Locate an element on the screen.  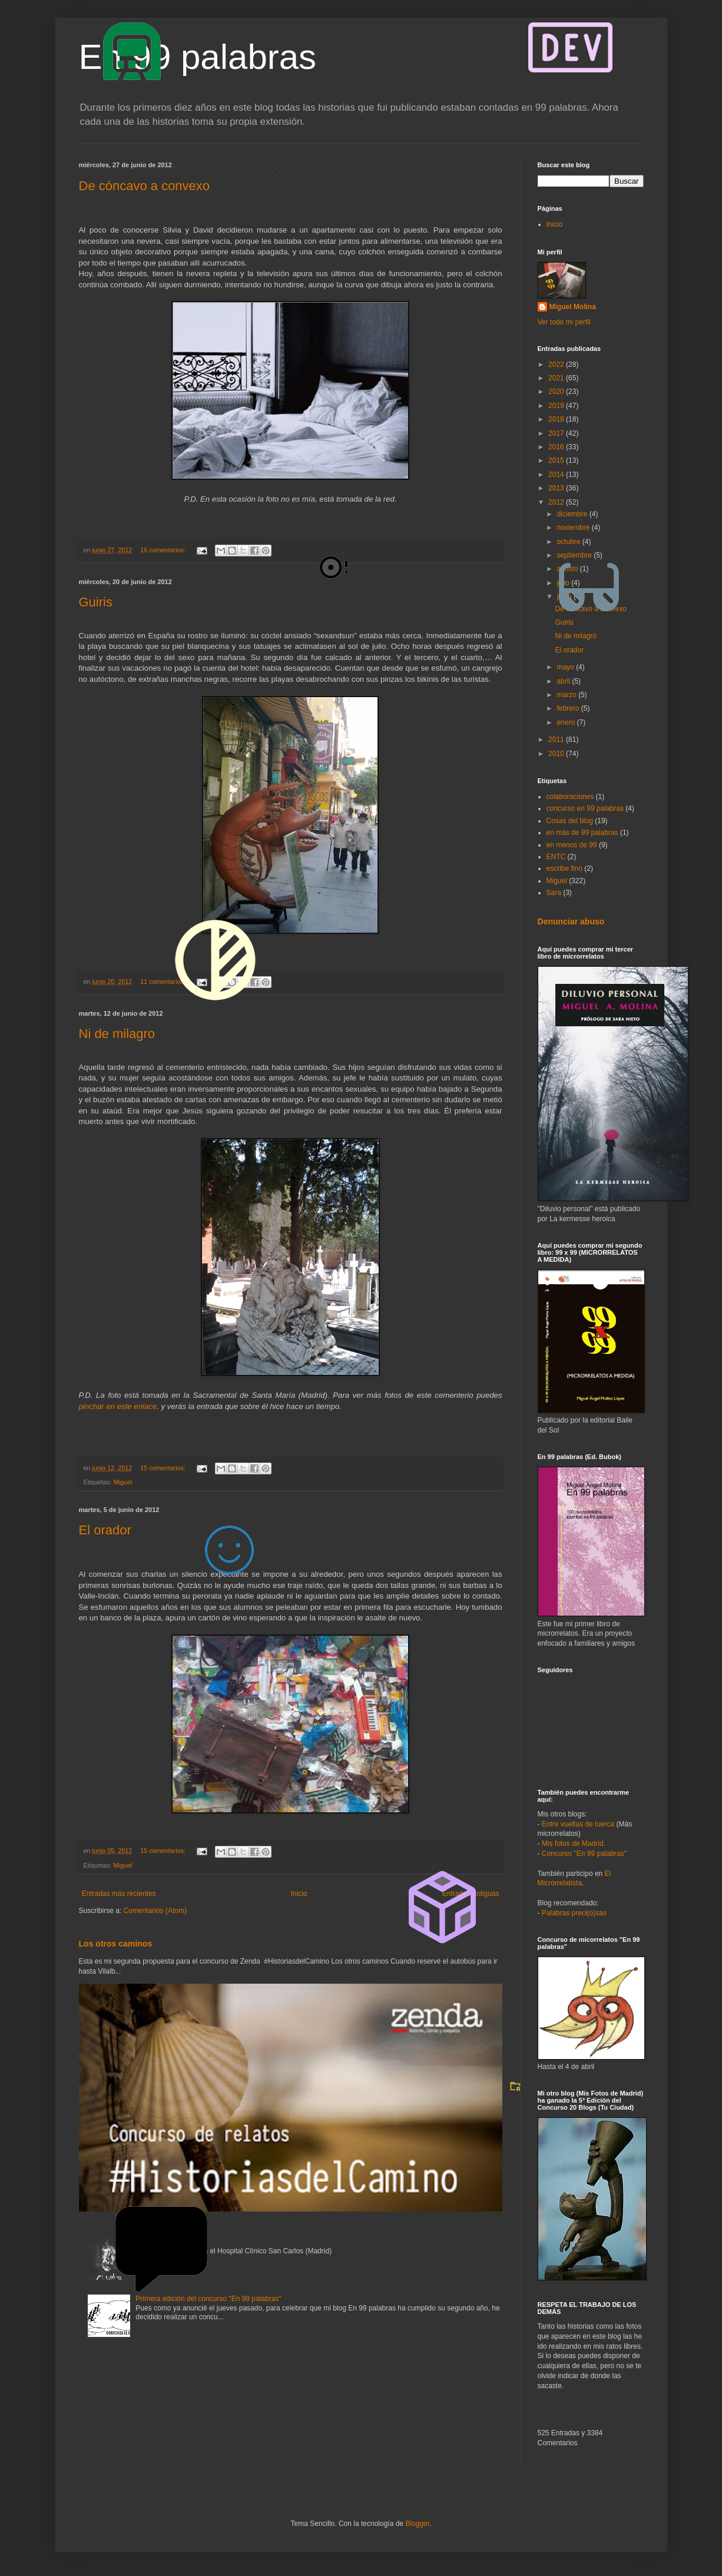
toggle cool or casual mode is located at coordinates (589, 588).